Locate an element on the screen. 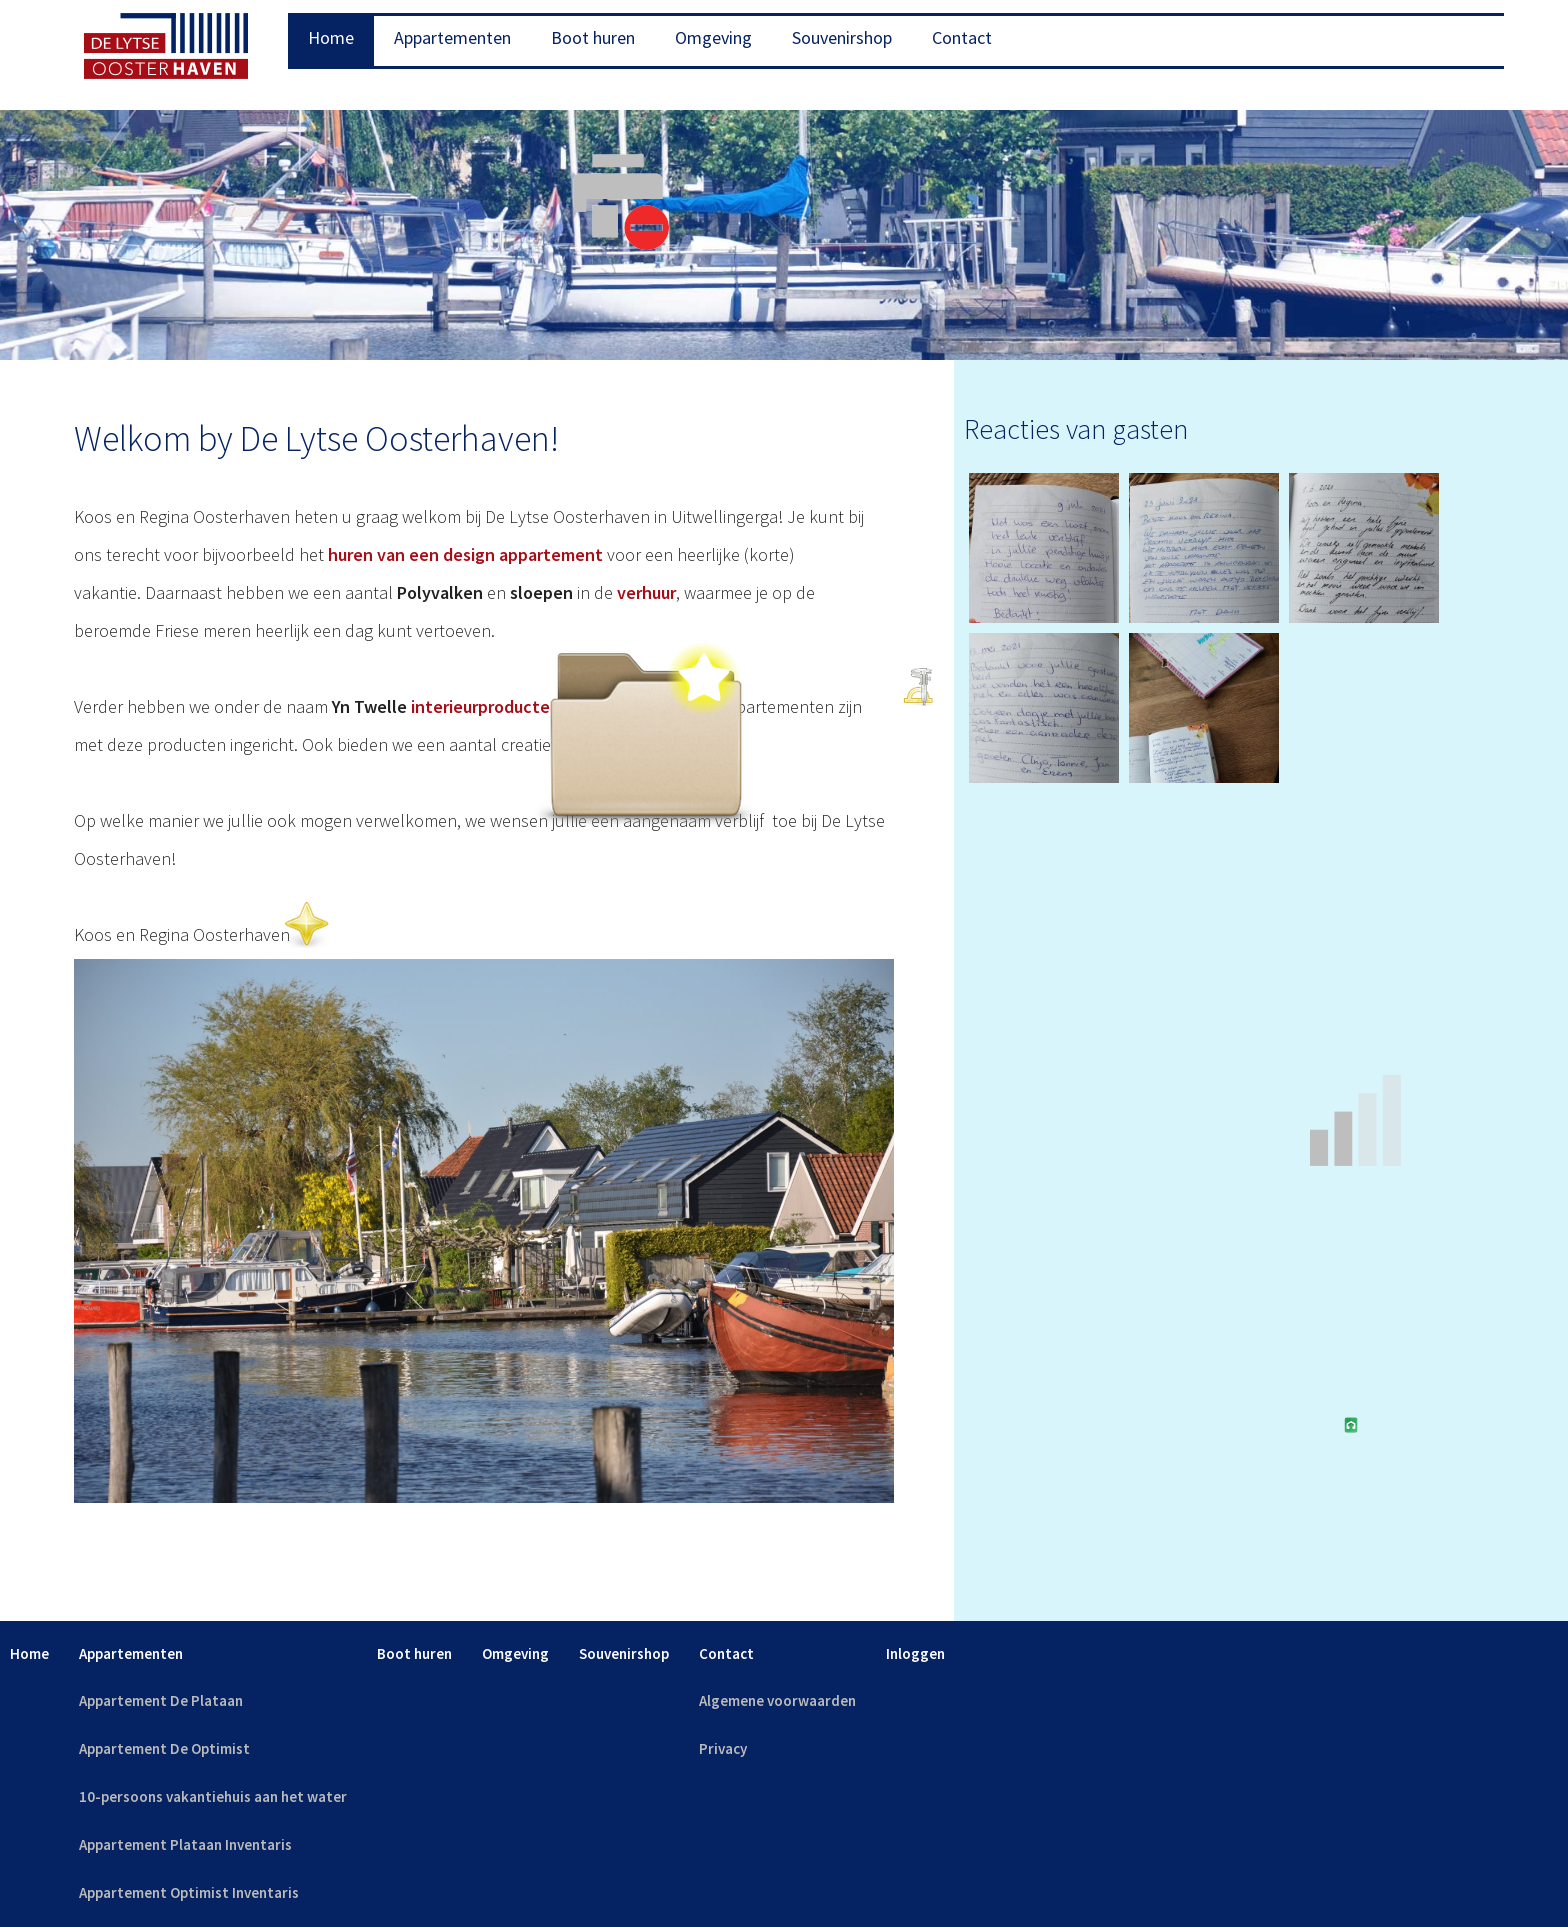 Image resolution: width=1568 pixels, height=1927 pixels. indicates moderate cellular signal strength is located at coordinates (1358, 1123).